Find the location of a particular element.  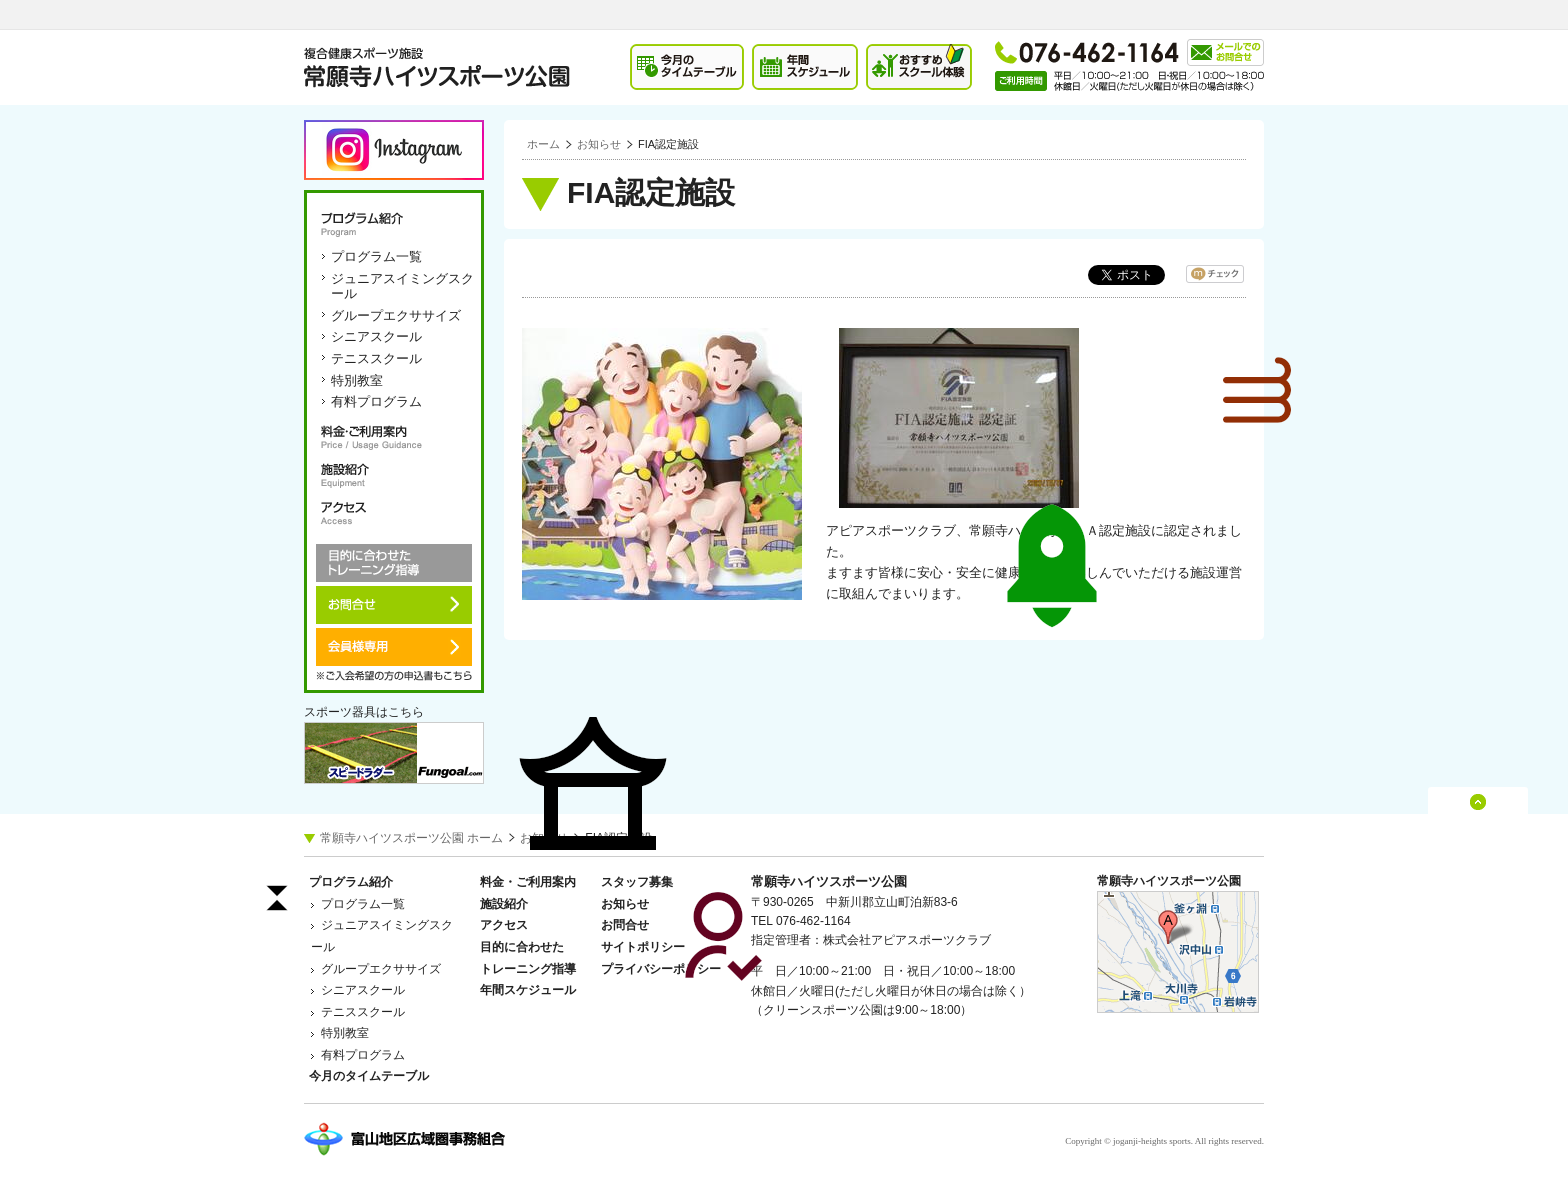

follow a user or add to your network is located at coordinates (718, 937).